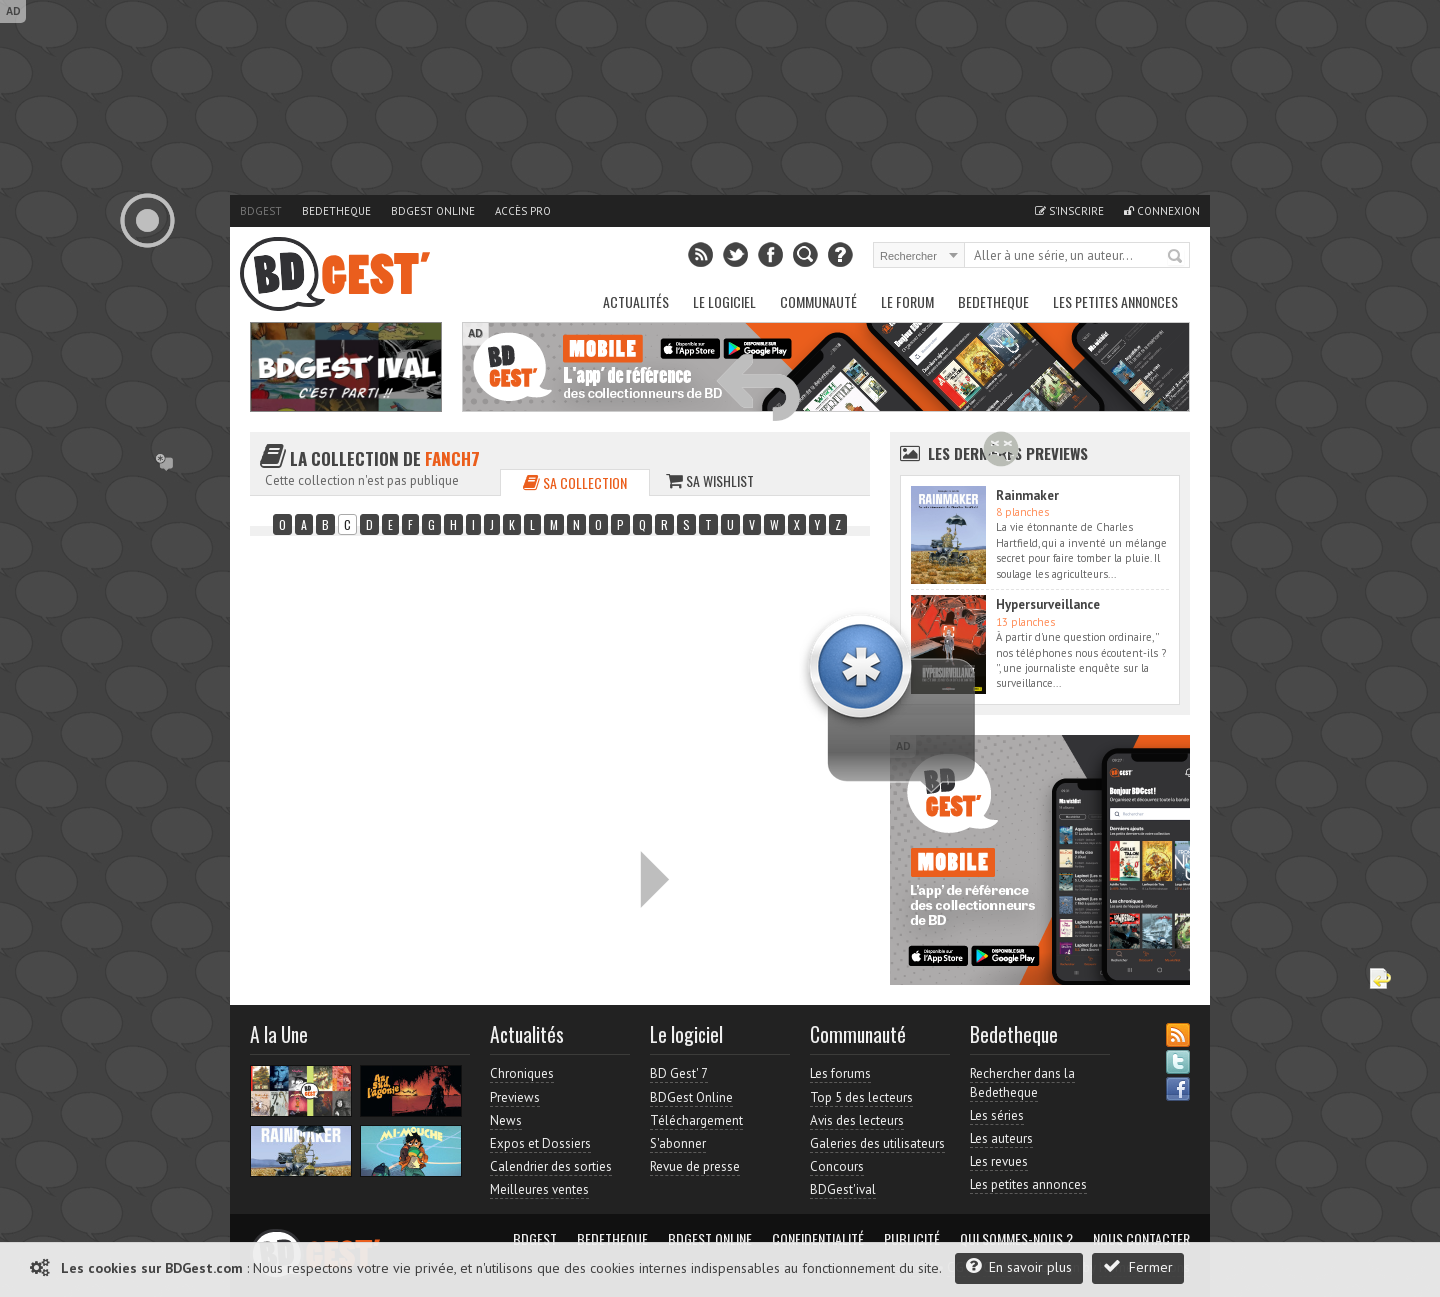  What do you see at coordinates (894, 699) in the screenshot?
I see `manage system notification settings` at bounding box center [894, 699].